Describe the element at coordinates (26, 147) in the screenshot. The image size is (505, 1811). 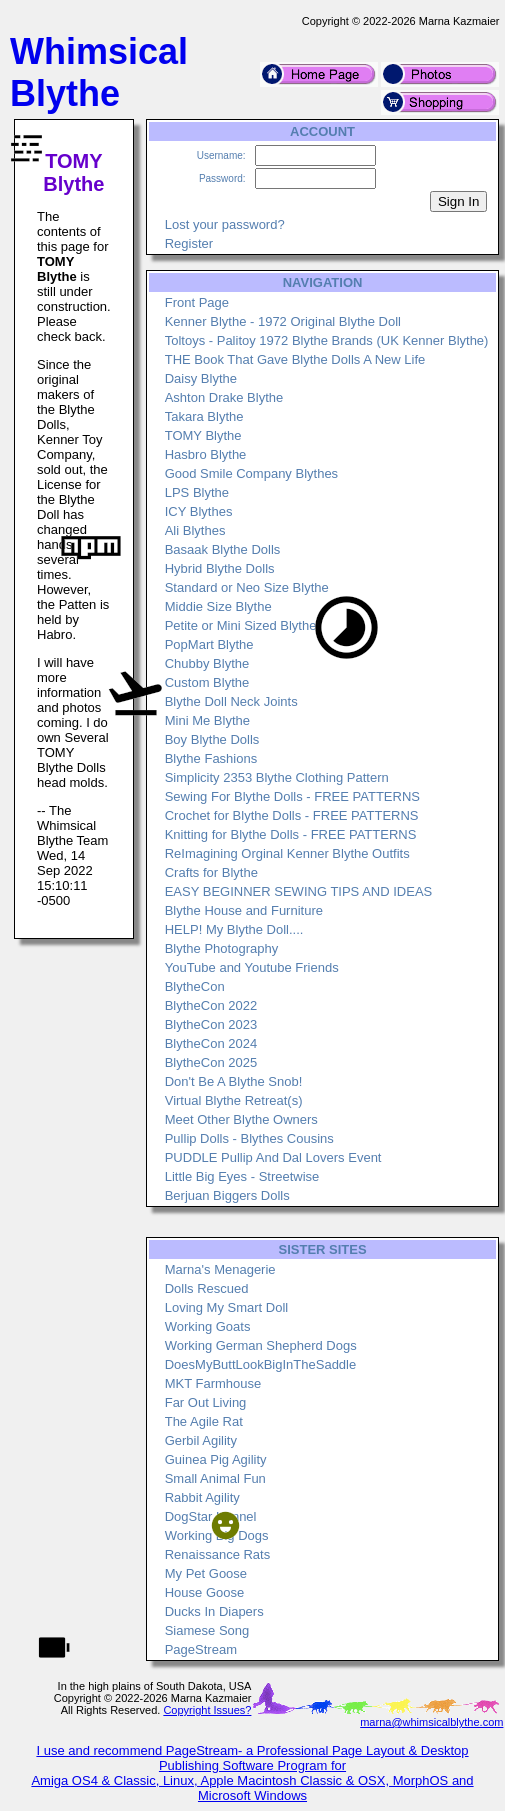
I see `indicates misty or foggy weather conditions` at that location.